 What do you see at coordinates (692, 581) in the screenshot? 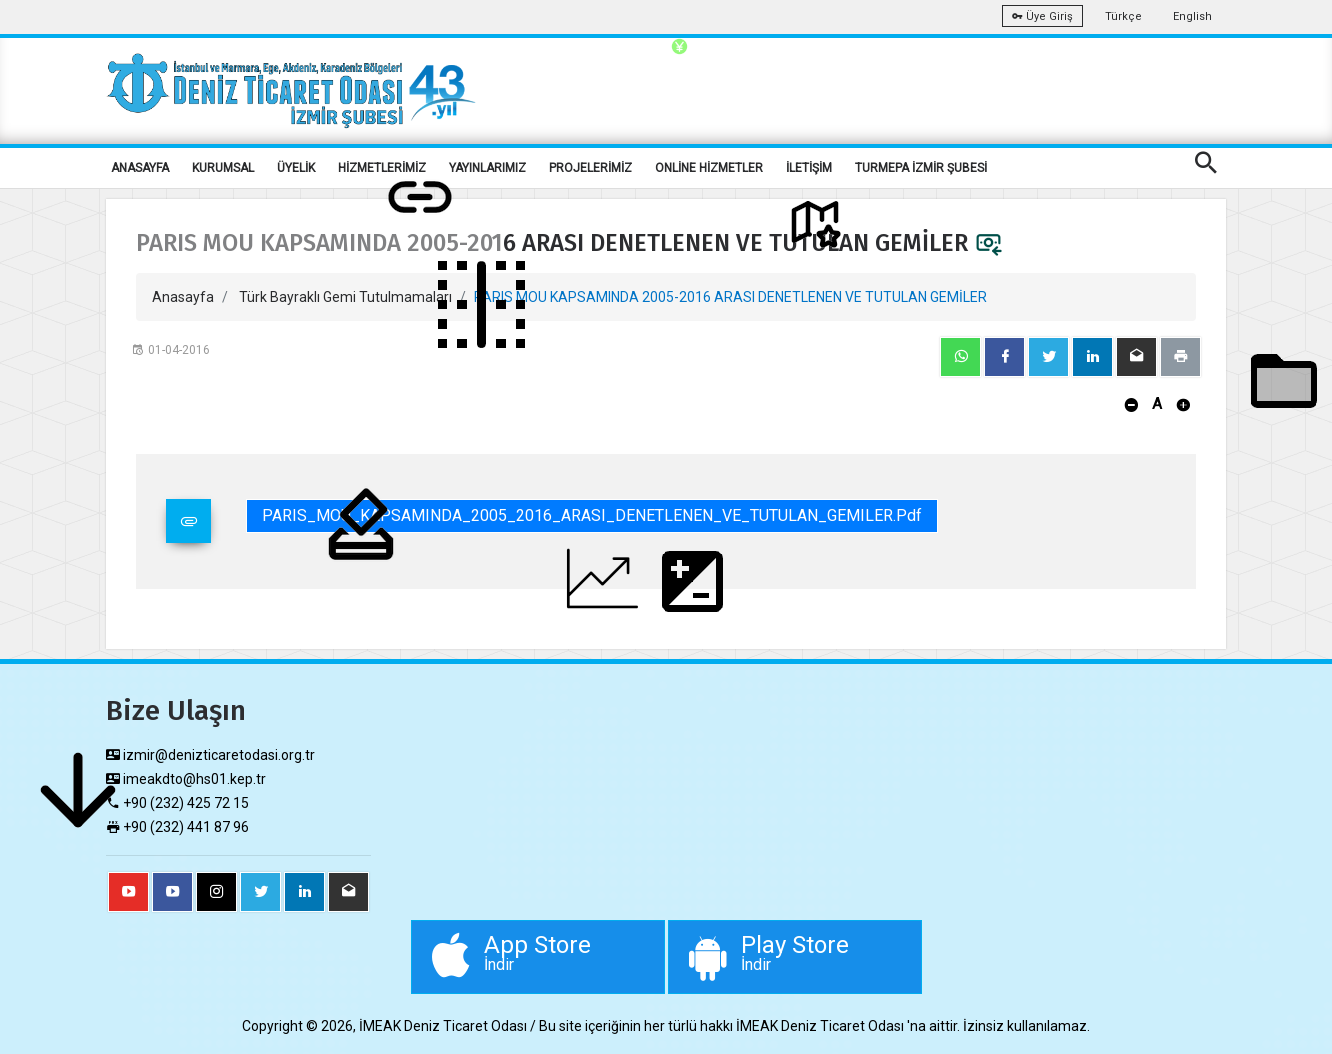
I see `adjust camera ISO sensitivity settings` at bounding box center [692, 581].